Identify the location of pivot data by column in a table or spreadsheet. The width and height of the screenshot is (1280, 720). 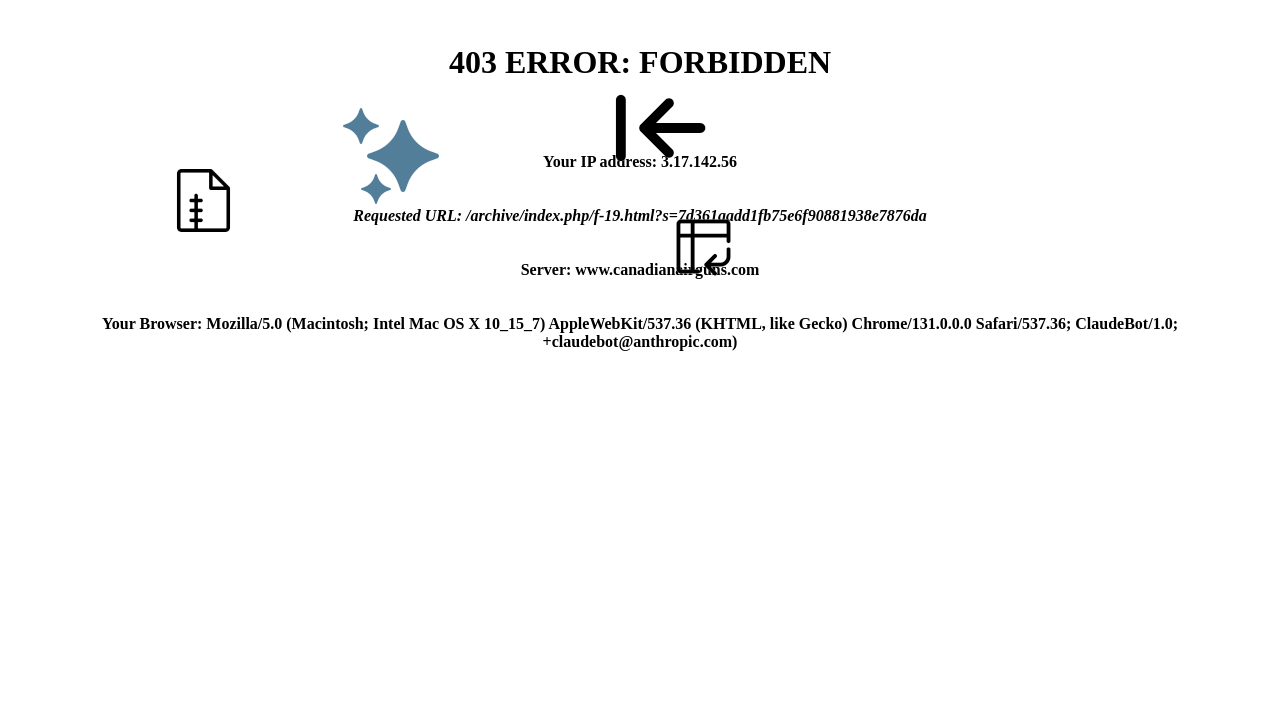
(703, 246).